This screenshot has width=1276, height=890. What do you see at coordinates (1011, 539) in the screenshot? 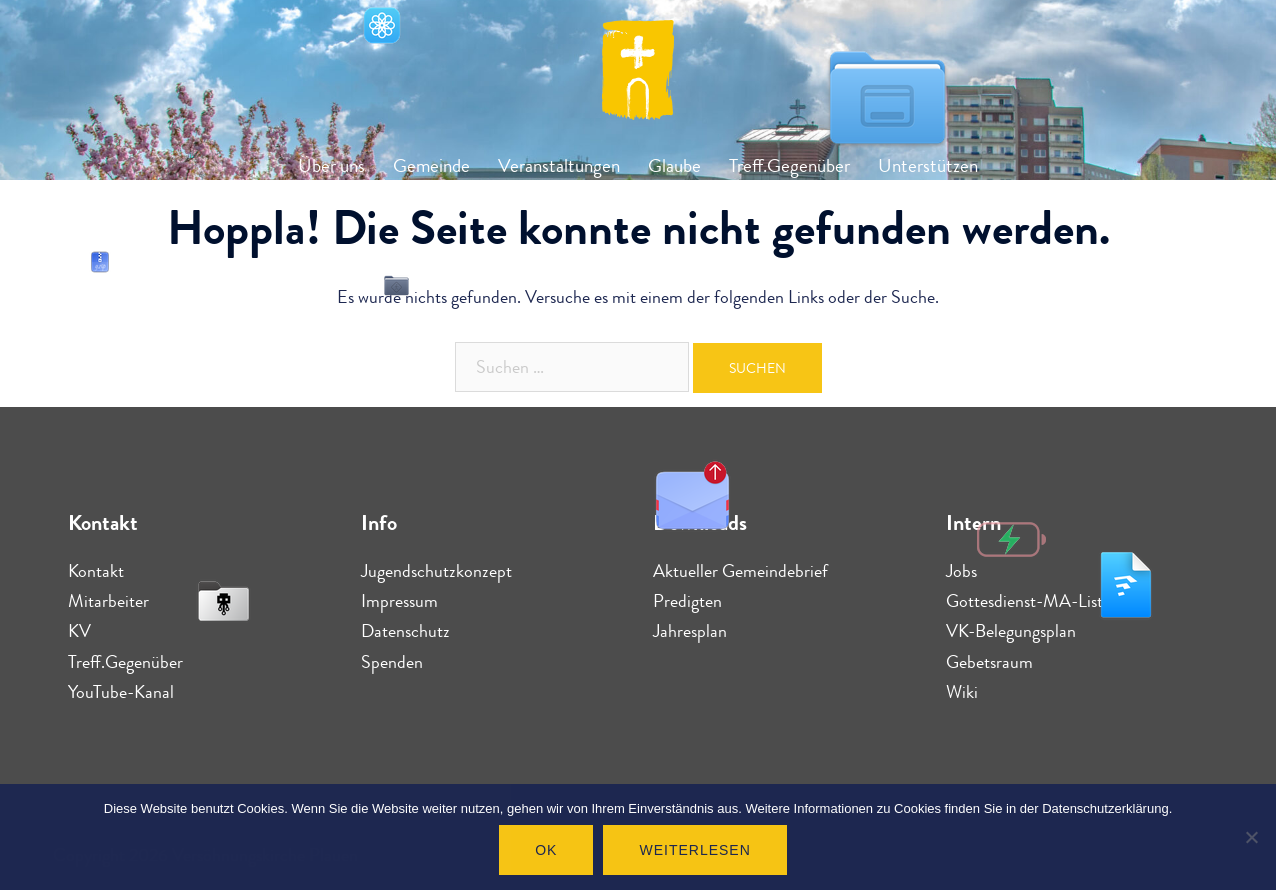
I see `indicates battery is empty but currently charging` at bounding box center [1011, 539].